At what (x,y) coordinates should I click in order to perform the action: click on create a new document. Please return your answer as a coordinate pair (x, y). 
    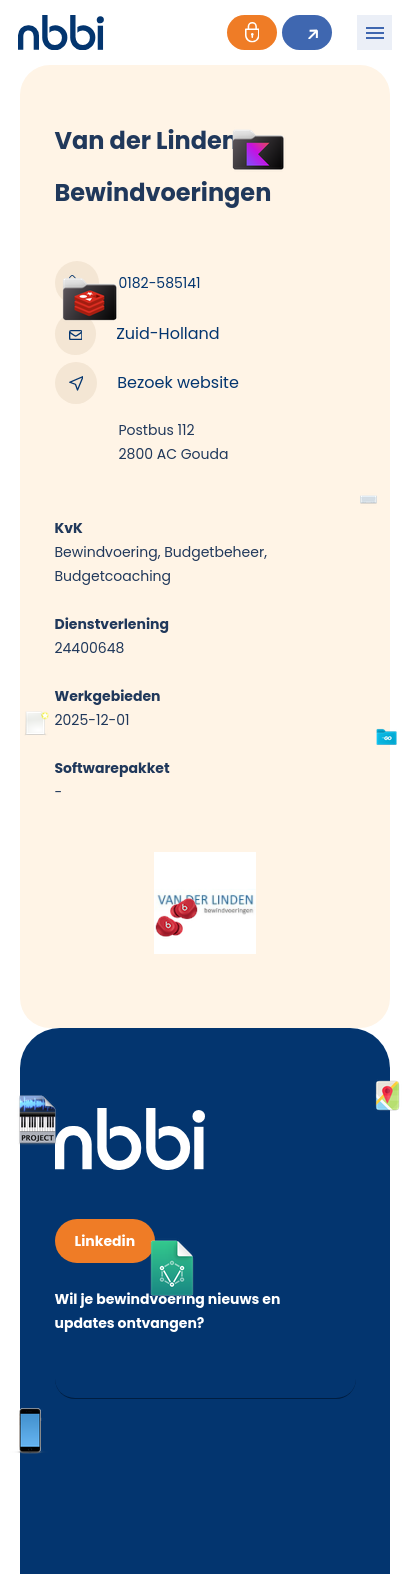
    Looking at the image, I should click on (37, 723).